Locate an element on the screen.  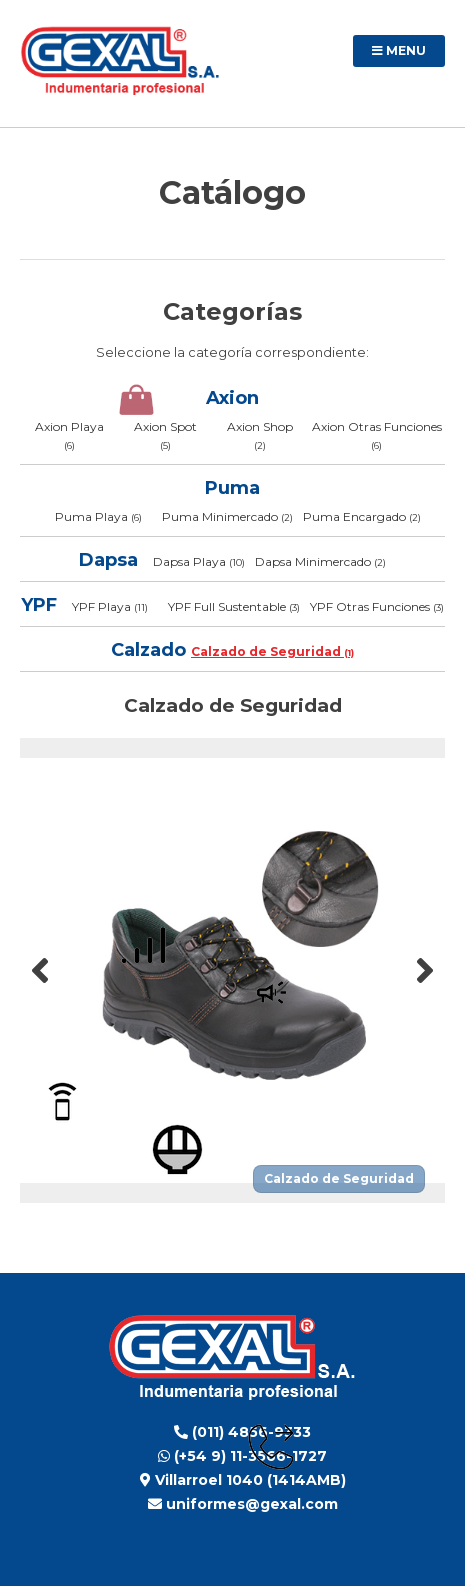
make an announcement or broadcast is located at coordinates (271, 992).